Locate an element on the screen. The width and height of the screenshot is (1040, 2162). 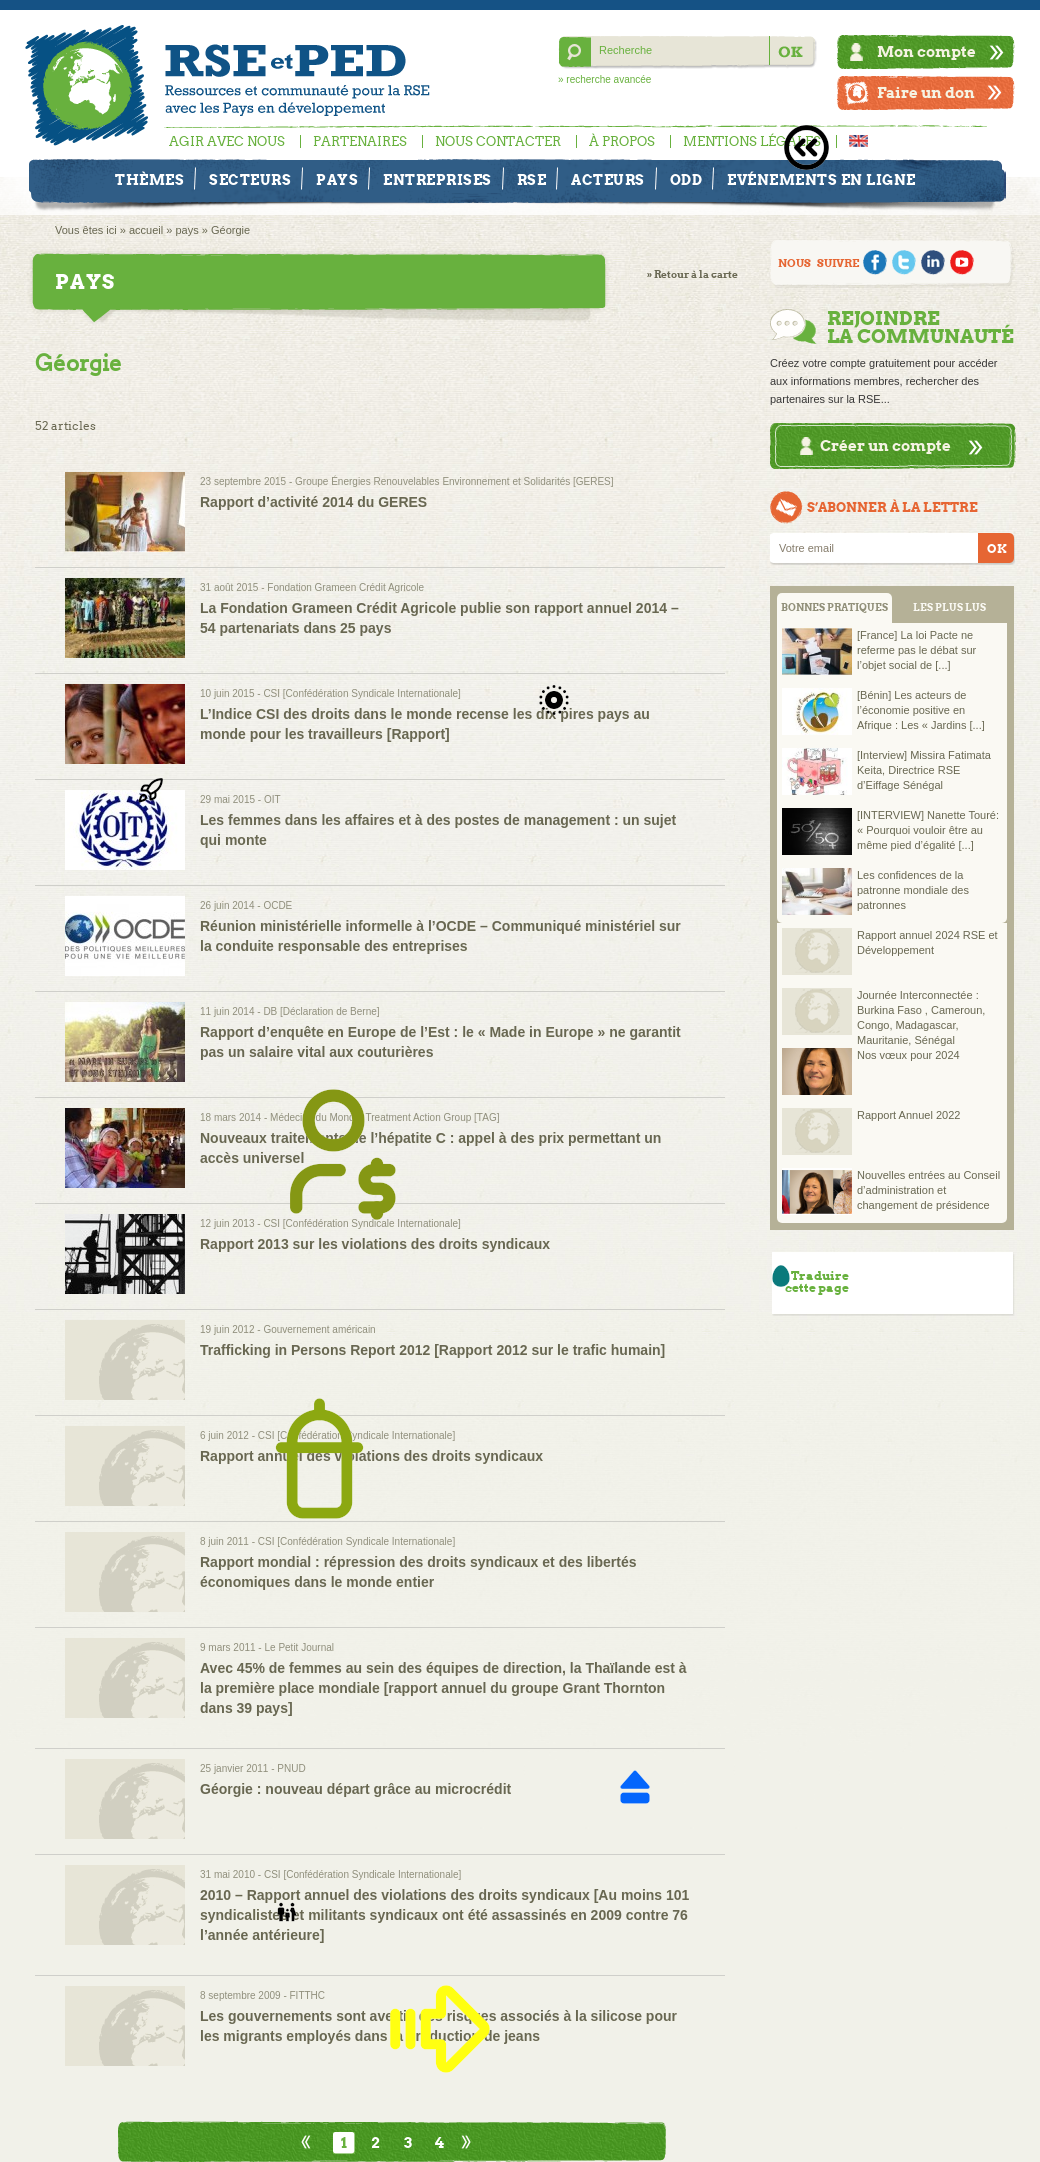
view user payment or billing information is located at coordinates (333, 1151).